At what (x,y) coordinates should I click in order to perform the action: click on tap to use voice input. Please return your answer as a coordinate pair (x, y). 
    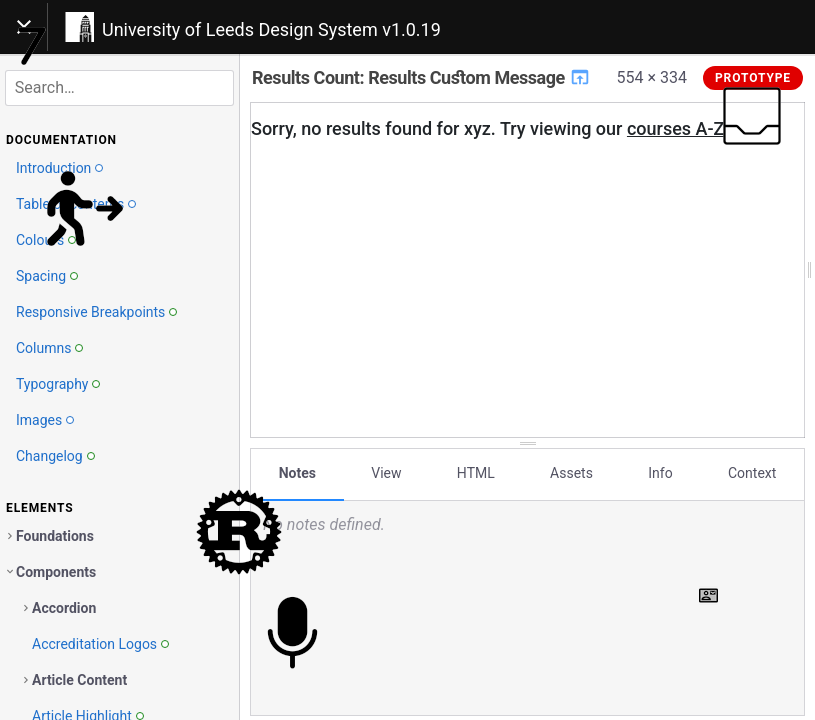
    Looking at the image, I should click on (292, 631).